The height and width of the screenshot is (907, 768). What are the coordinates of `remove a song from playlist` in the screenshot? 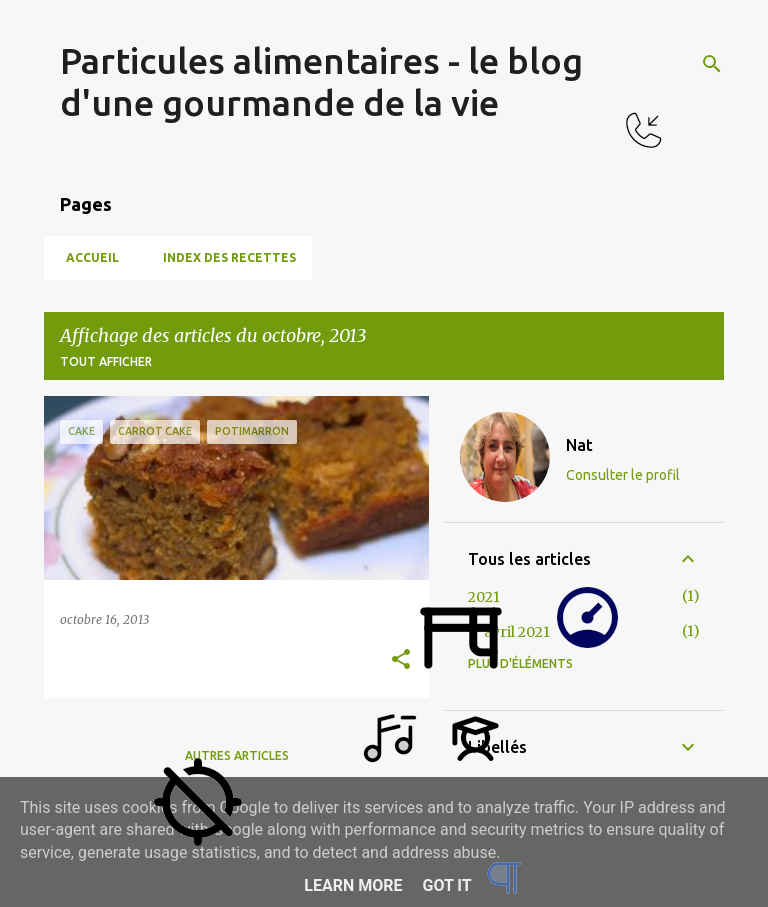 It's located at (391, 737).